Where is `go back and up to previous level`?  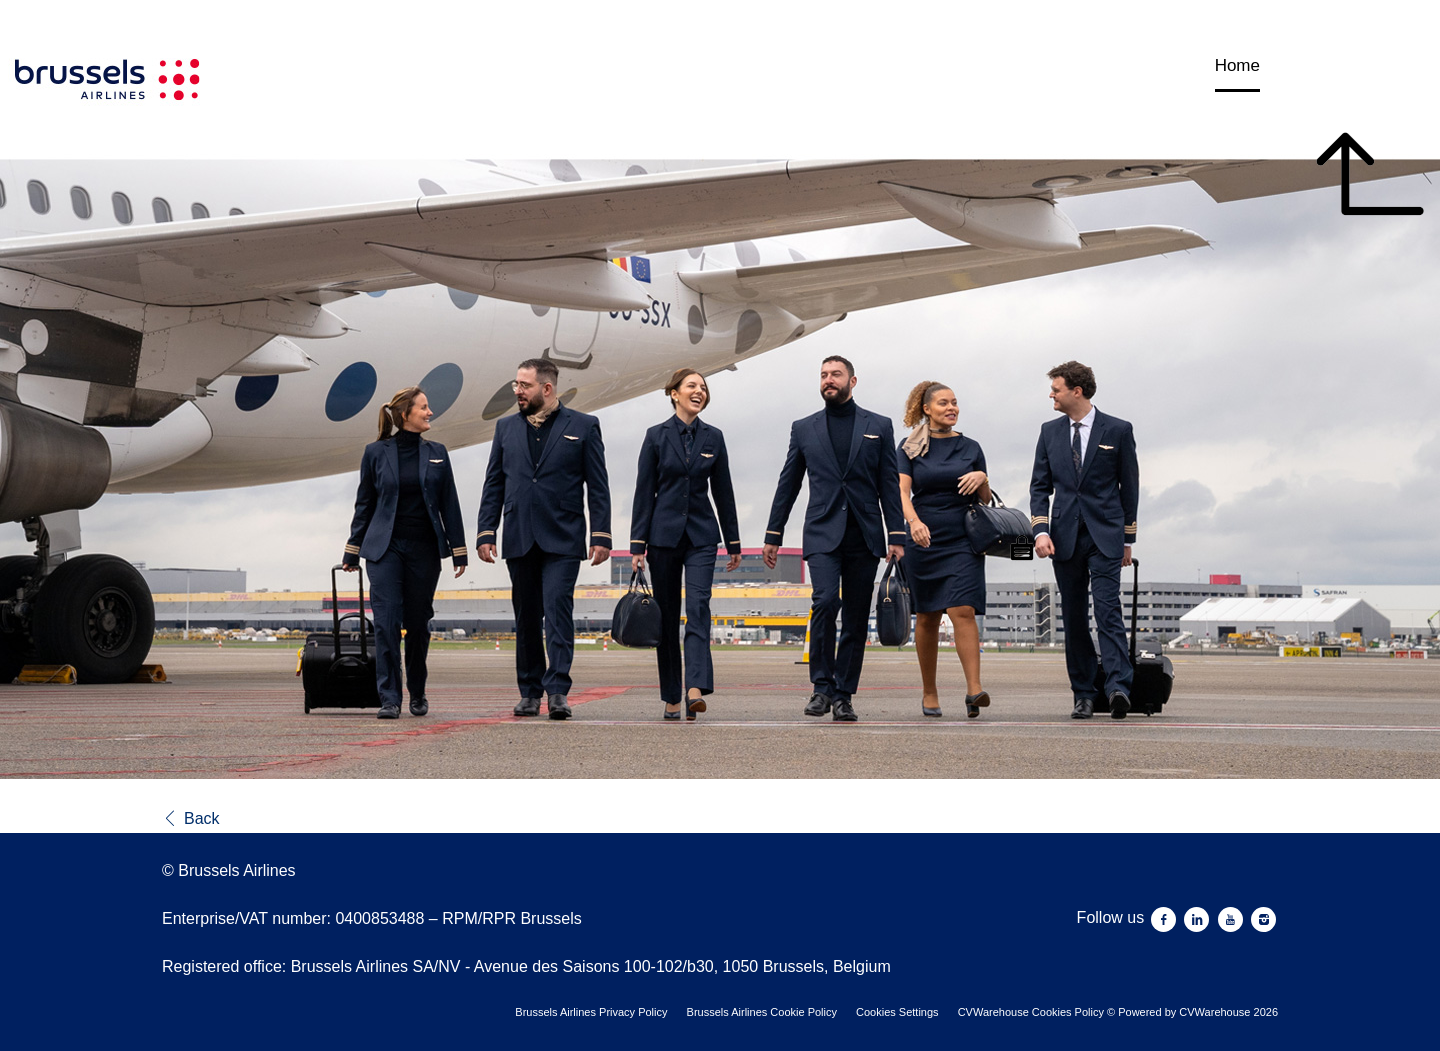
go back and up to previous level is located at coordinates (1366, 178).